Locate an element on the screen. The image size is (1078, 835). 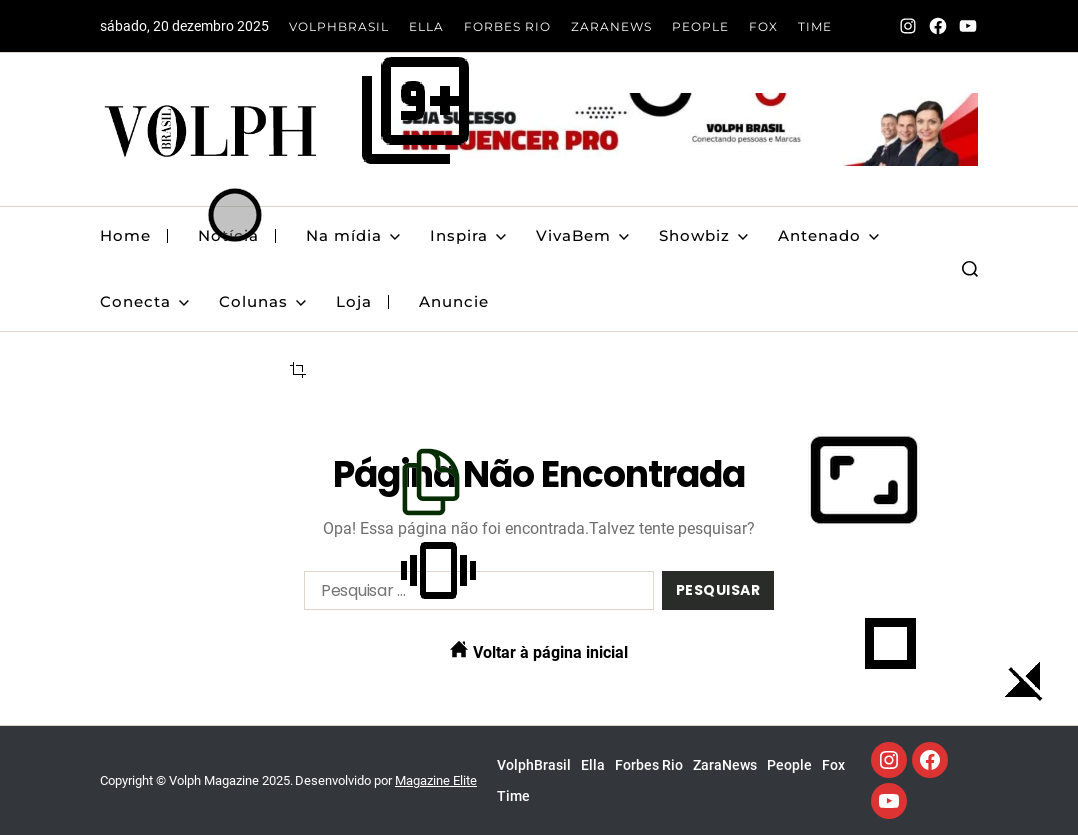
crop an image is located at coordinates (298, 370).